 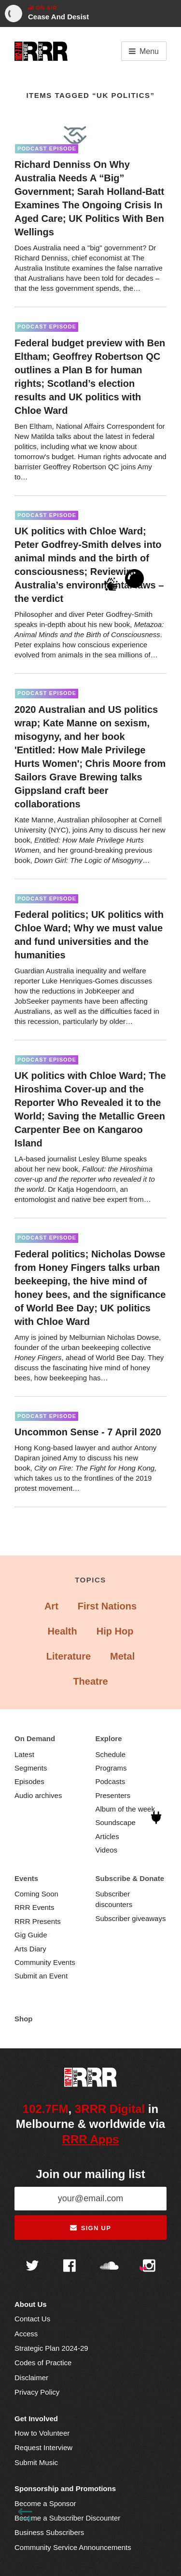 I want to click on indicates a partnership or collaboration, so click(x=75, y=135).